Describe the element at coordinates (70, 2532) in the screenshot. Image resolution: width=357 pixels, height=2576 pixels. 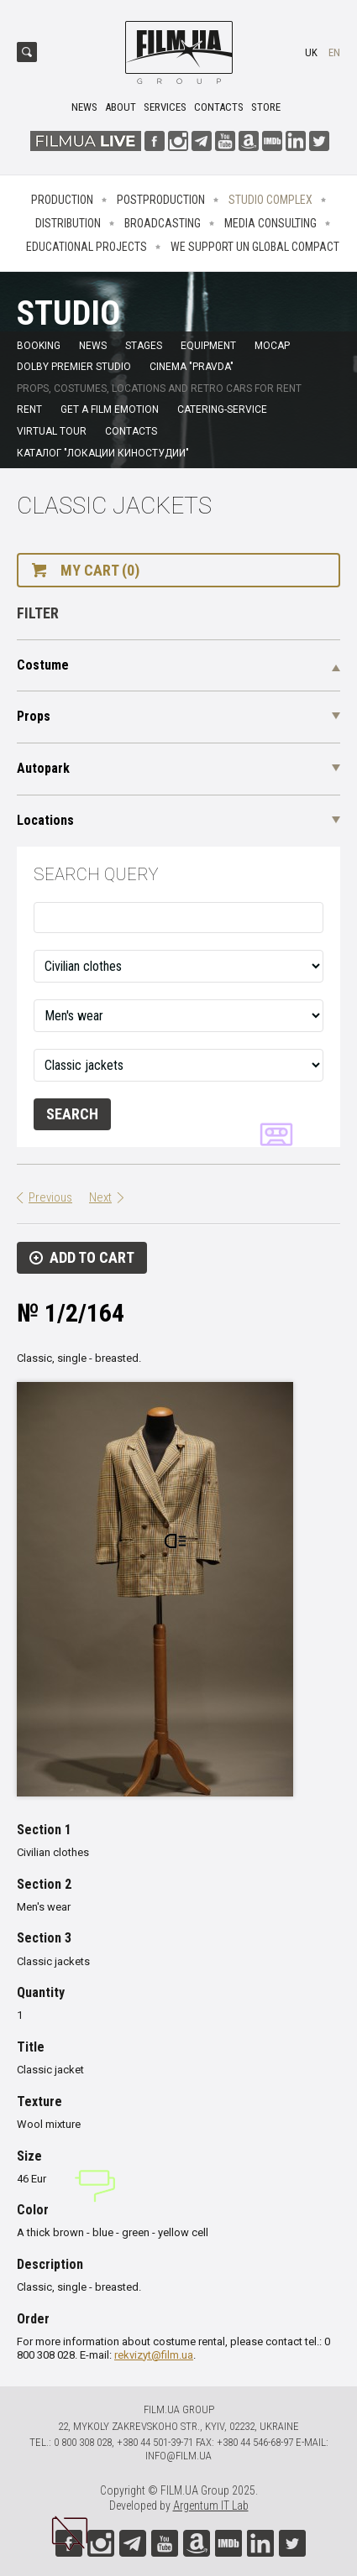
I see `mute or disable chat notifications` at that location.